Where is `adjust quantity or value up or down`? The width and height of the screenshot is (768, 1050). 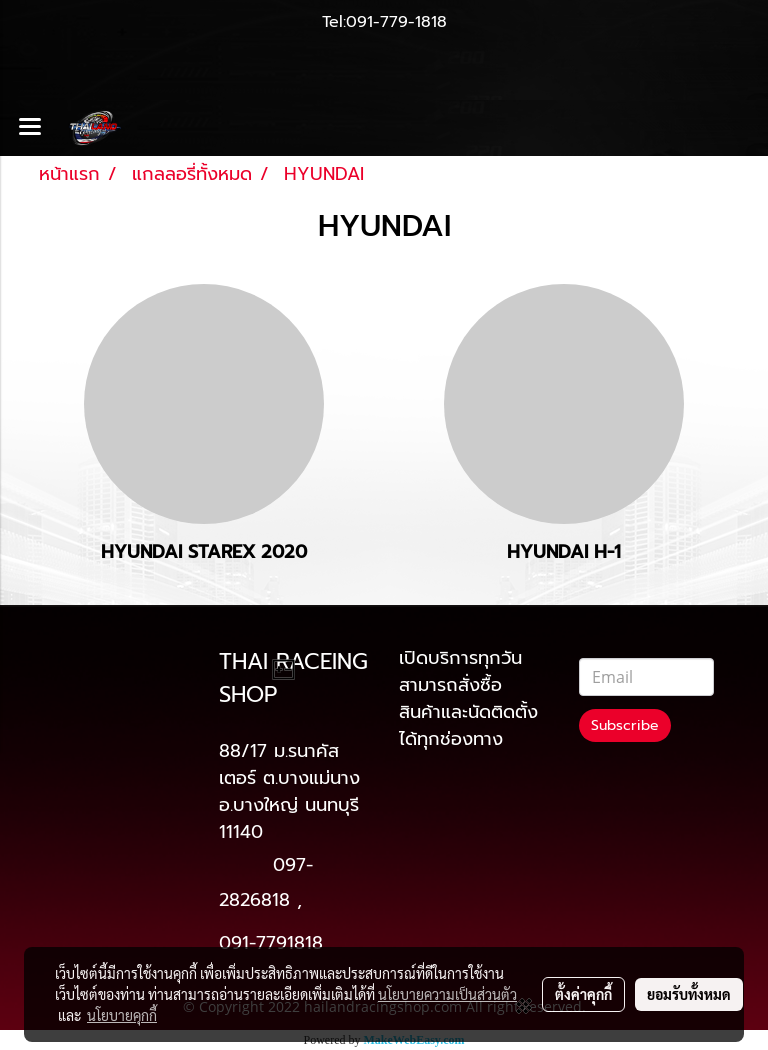
adjust quantity or value up or down is located at coordinates (283, 669).